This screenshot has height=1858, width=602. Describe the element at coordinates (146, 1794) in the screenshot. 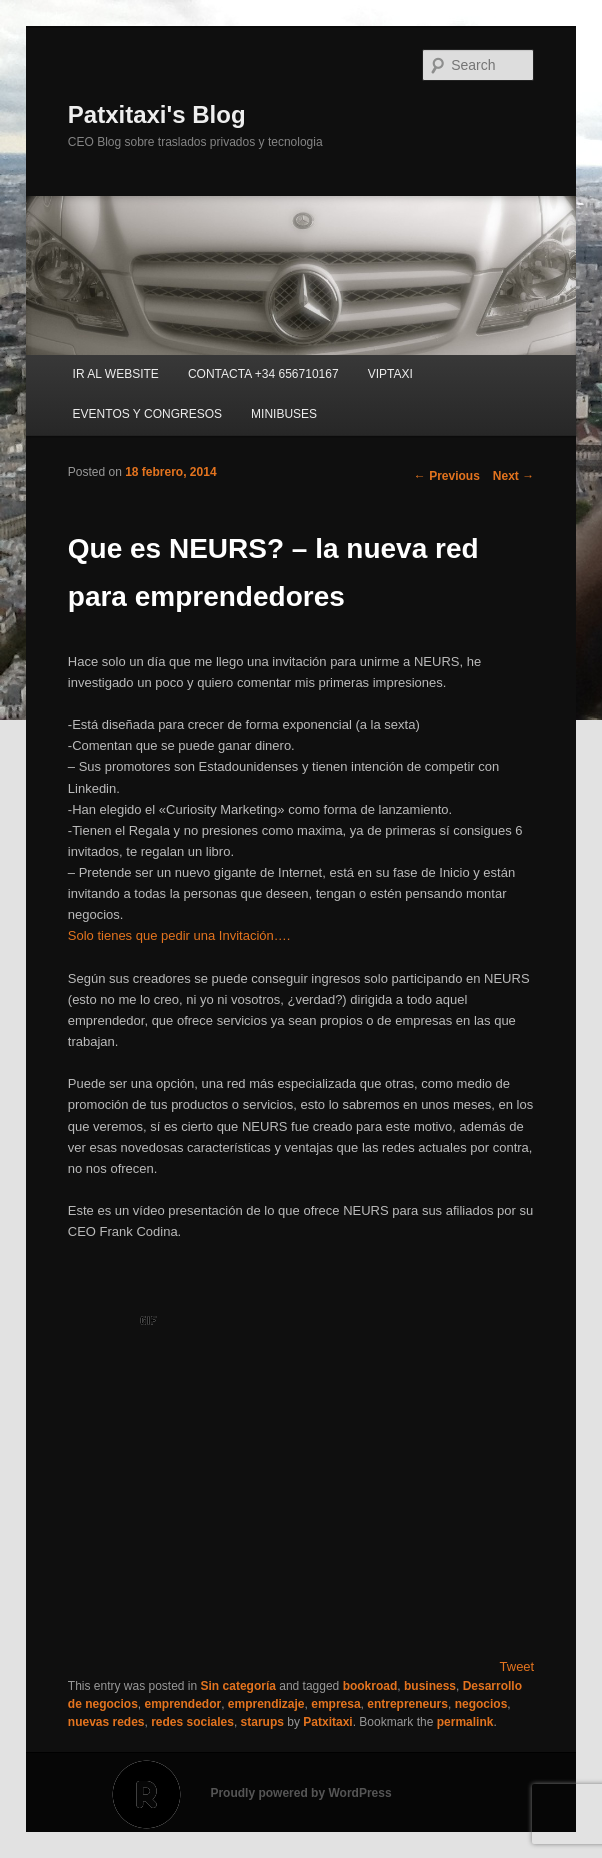

I see `indicates registered trademark status` at that location.